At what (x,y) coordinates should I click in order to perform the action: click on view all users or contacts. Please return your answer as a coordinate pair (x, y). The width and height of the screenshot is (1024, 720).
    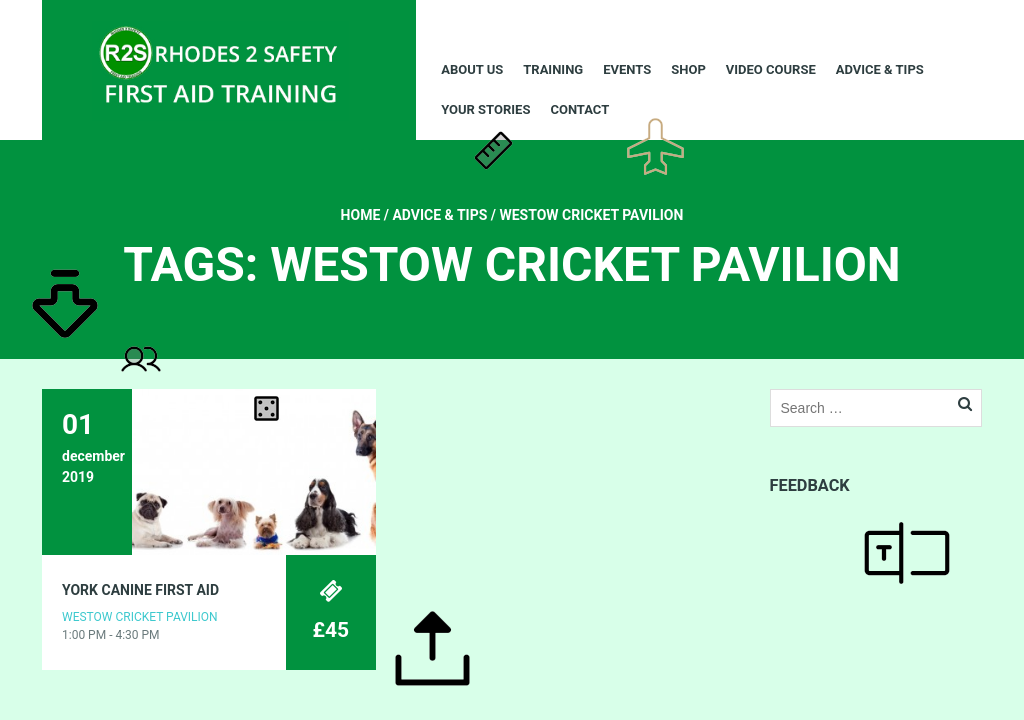
    Looking at the image, I should click on (141, 359).